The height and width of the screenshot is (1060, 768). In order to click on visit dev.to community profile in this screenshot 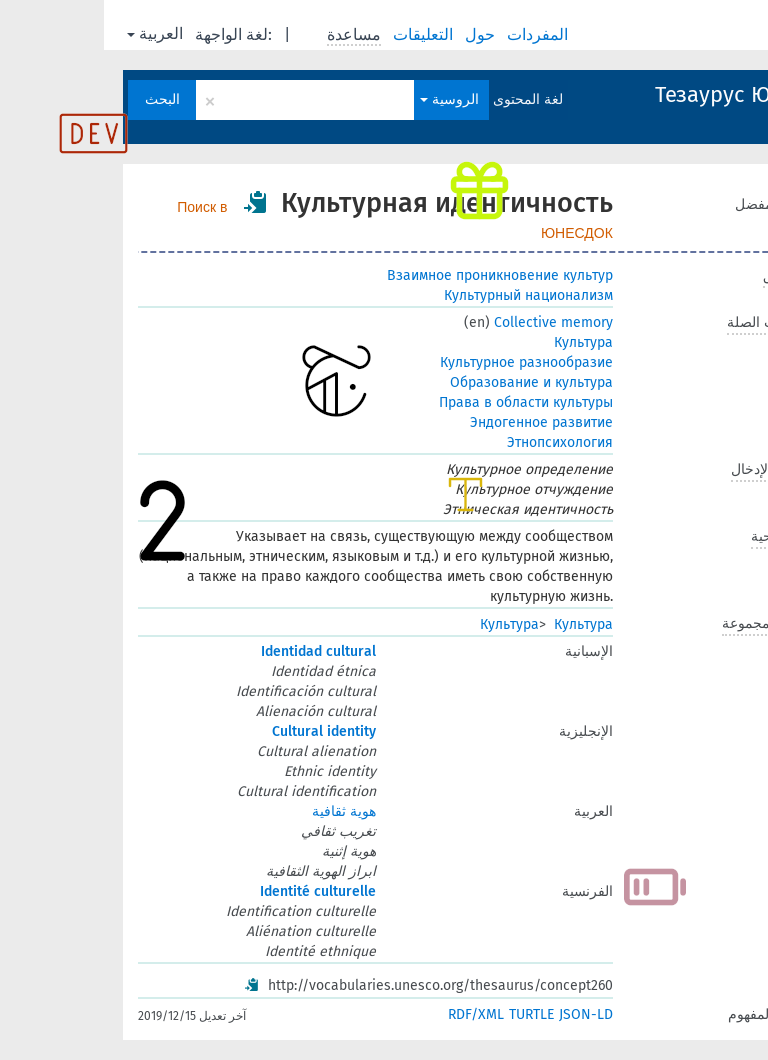, I will do `click(93, 133)`.